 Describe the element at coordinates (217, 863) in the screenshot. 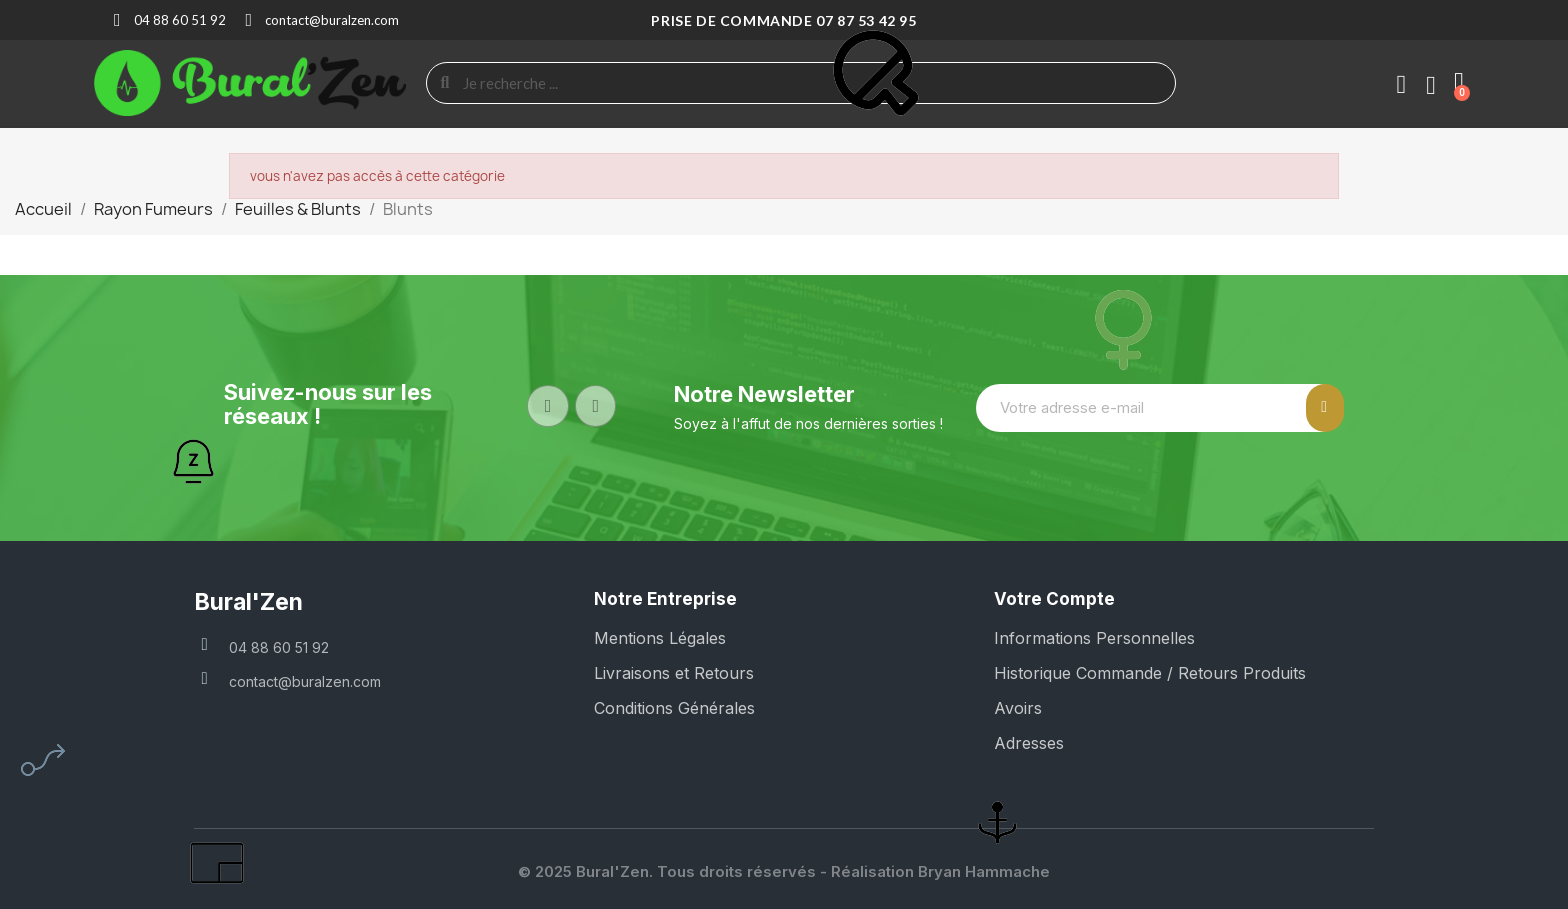

I see `enable picture-in-picture mode` at that location.